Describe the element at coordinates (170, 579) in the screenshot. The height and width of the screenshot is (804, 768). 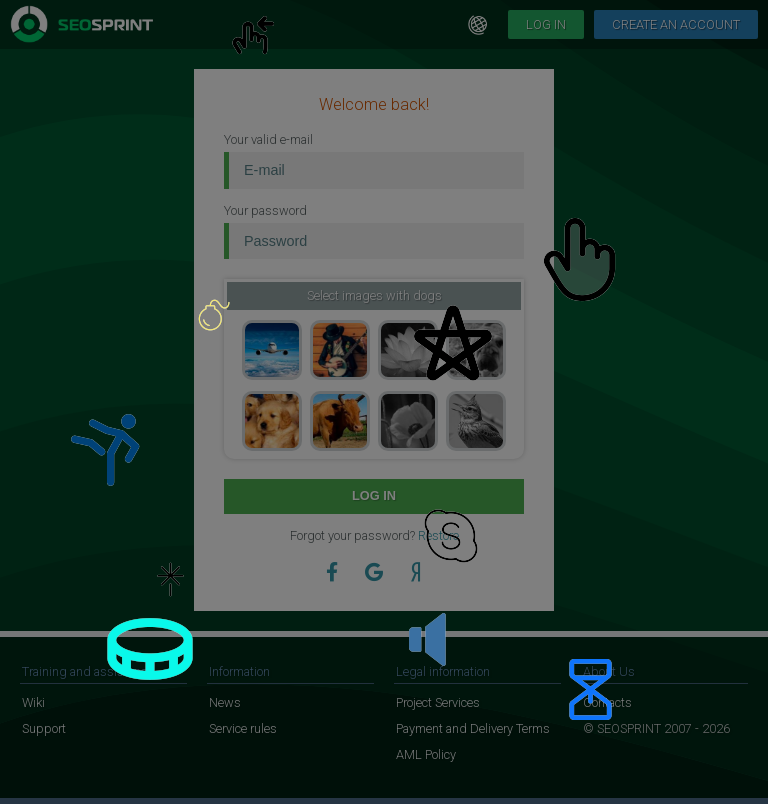
I see `link to linktree profile` at that location.